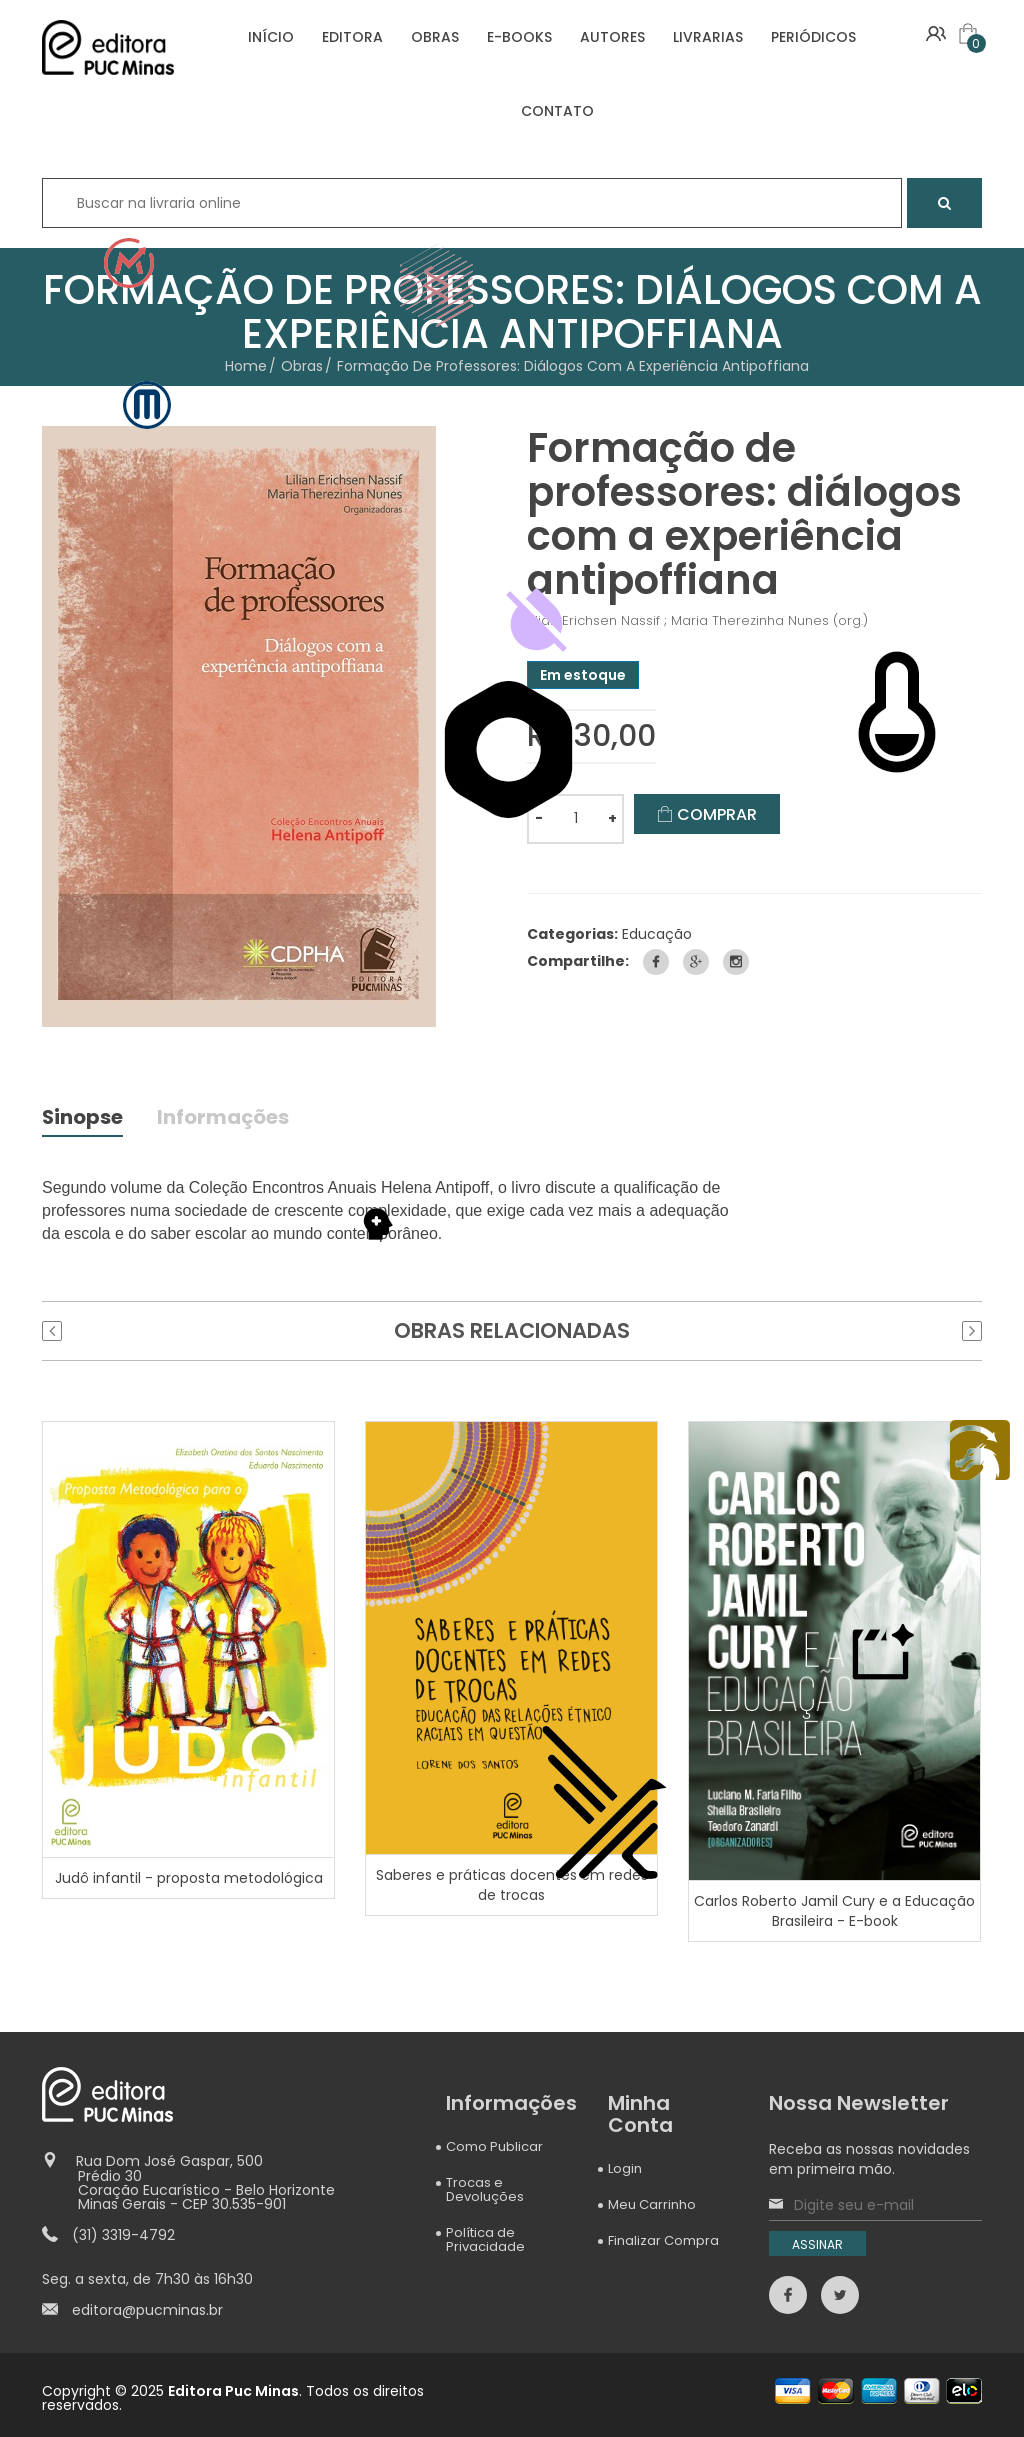  I want to click on parity substrate blockchain framework logo, so click(436, 285).